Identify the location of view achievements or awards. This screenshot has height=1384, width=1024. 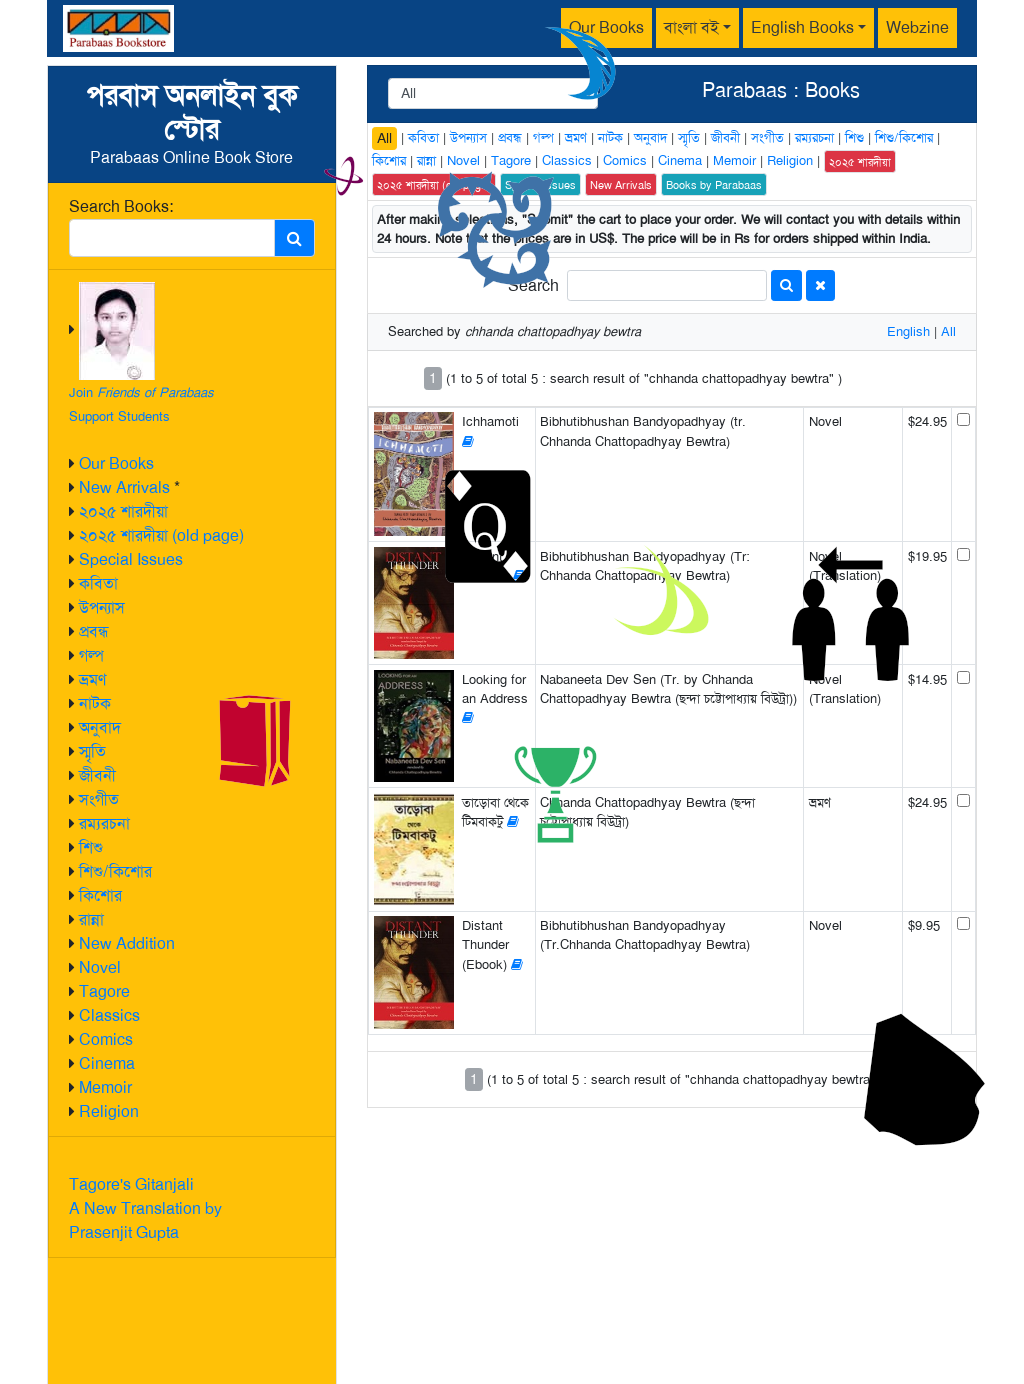
(555, 794).